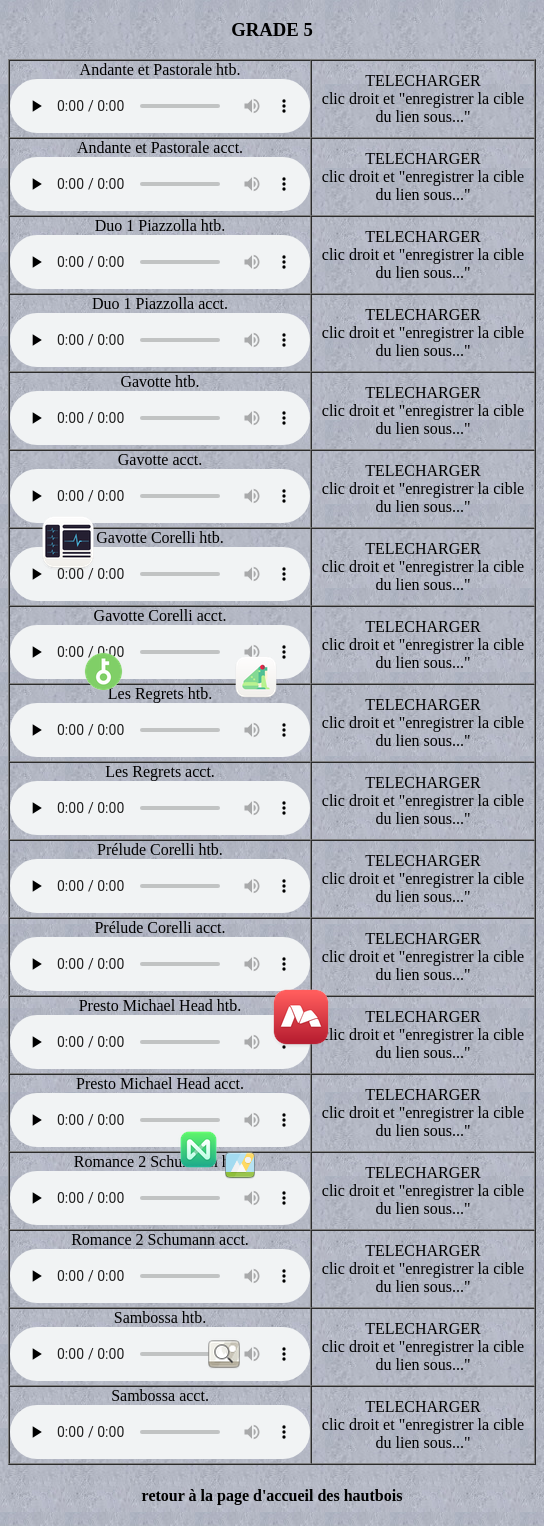  Describe the element at coordinates (240, 1165) in the screenshot. I see `open gnome photos app` at that location.